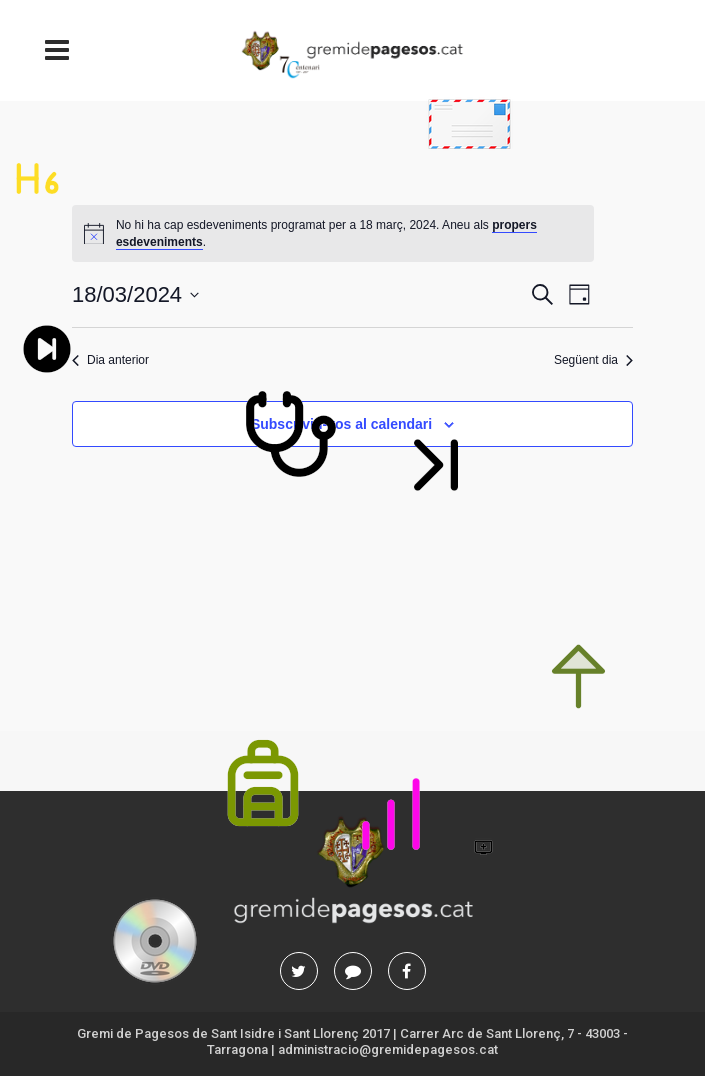  What do you see at coordinates (469, 124) in the screenshot?
I see `access your inbox or email` at bounding box center [469, 124].